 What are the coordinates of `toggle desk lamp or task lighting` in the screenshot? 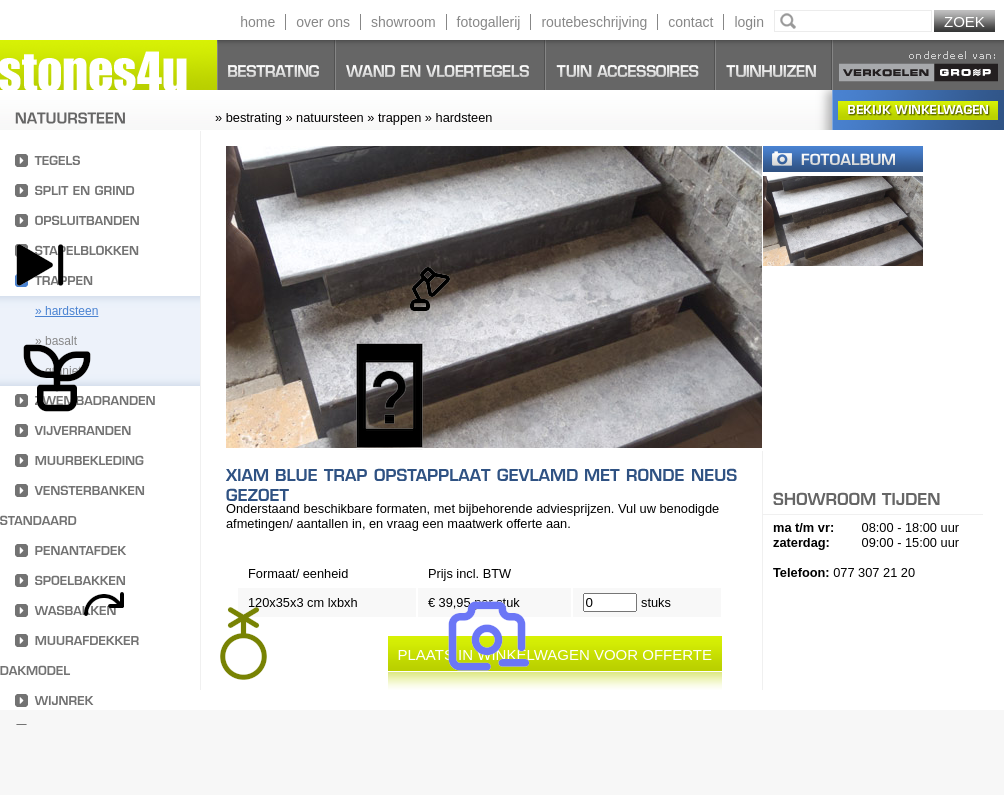 It's located at (430, 289).